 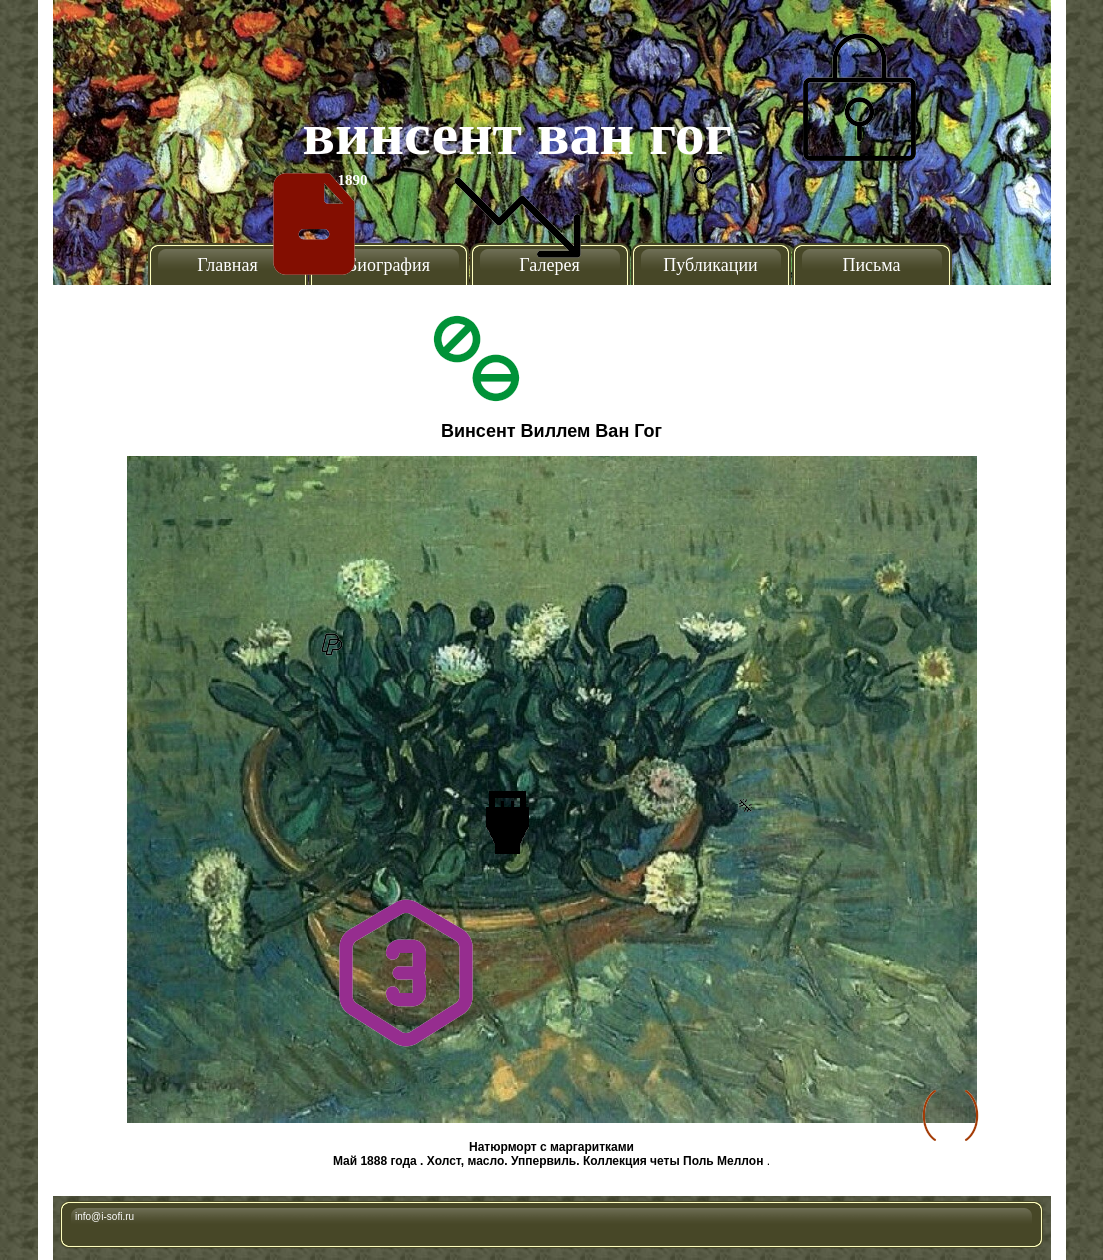 What do you see at coordinates (859, 104) in the screenshot?
I see `access security or privacy settings` at bounding box center [859, 104].